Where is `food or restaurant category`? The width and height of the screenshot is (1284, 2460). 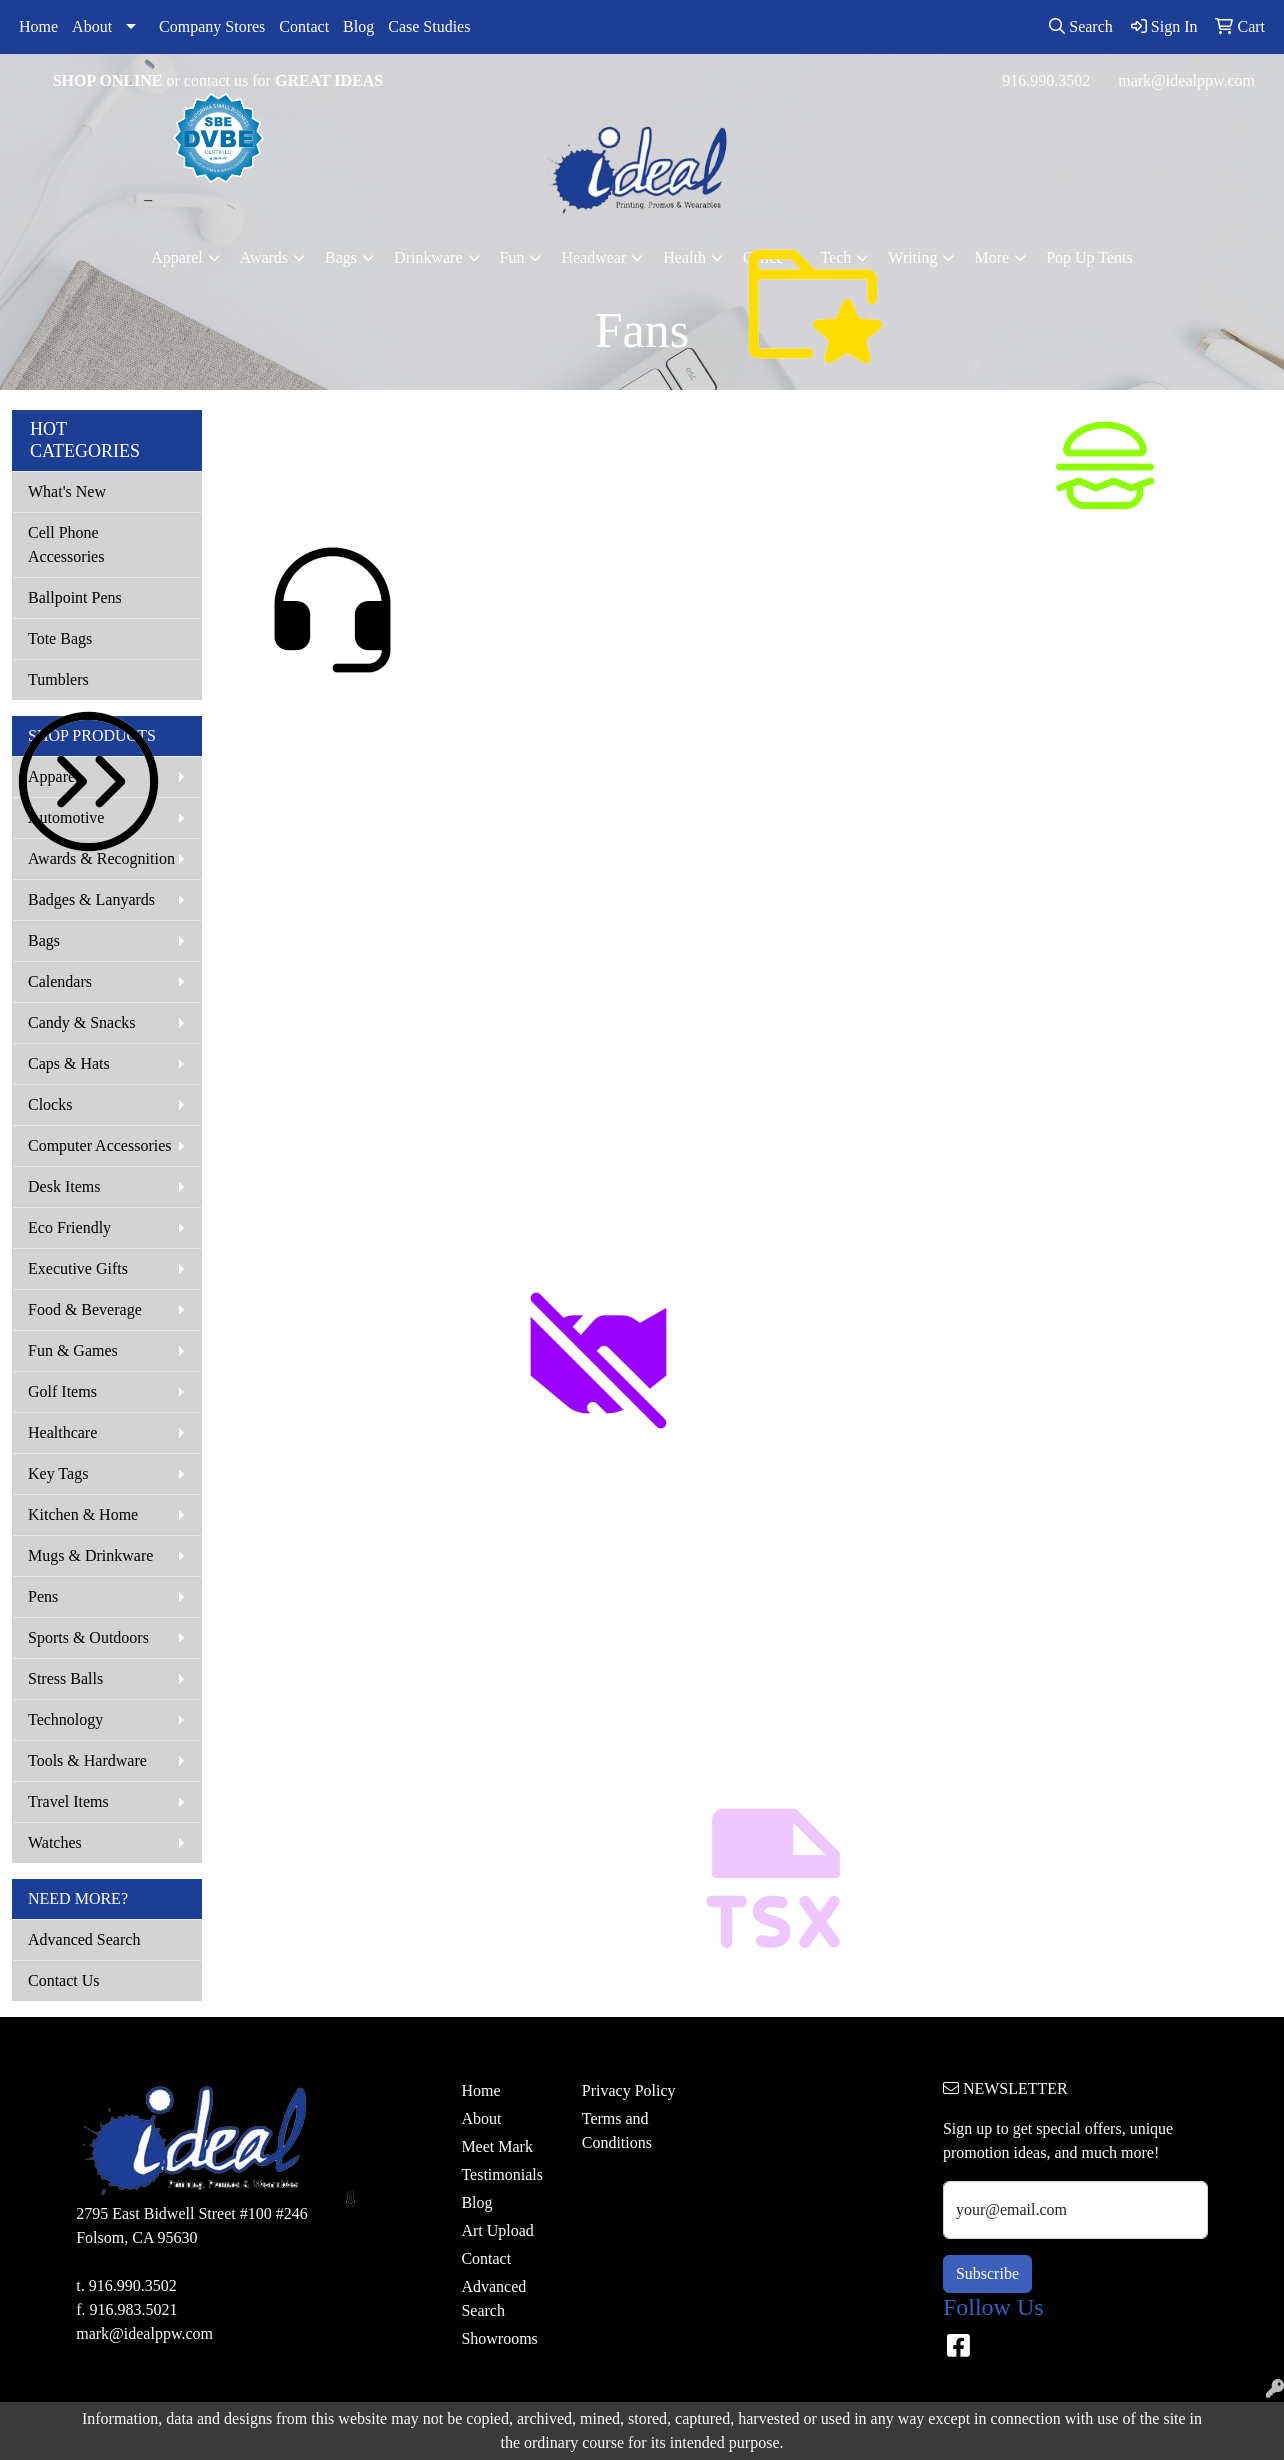
food or restaurant category is located at coordinates (1105, 467).